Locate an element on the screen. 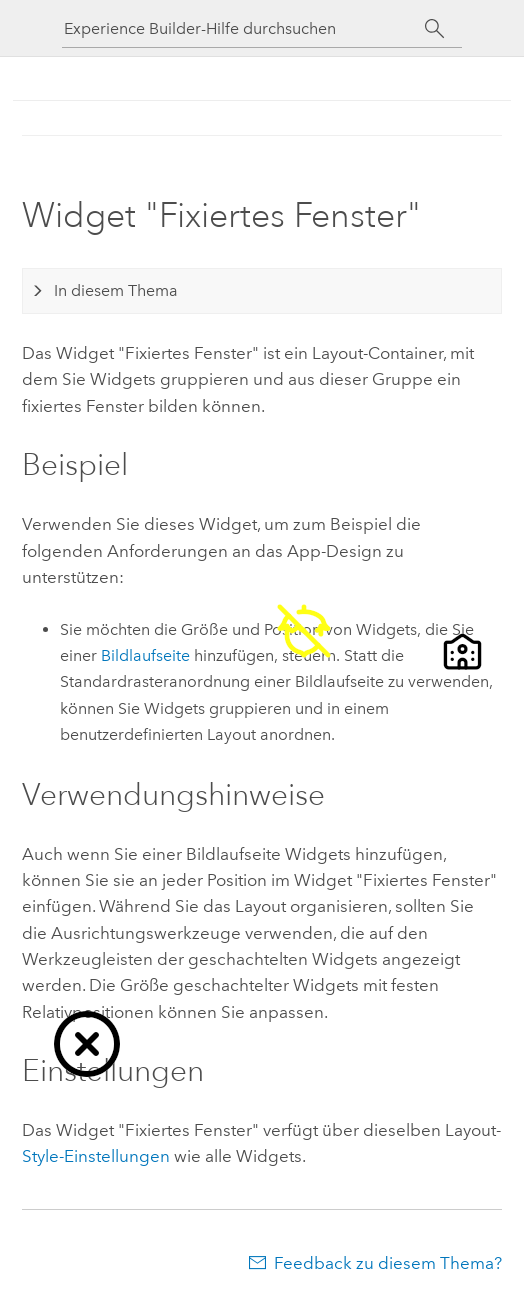 This screenshot has width=524, height=1303. indicates nut-free or no nuts allowed is located at coordinates (304, 631).